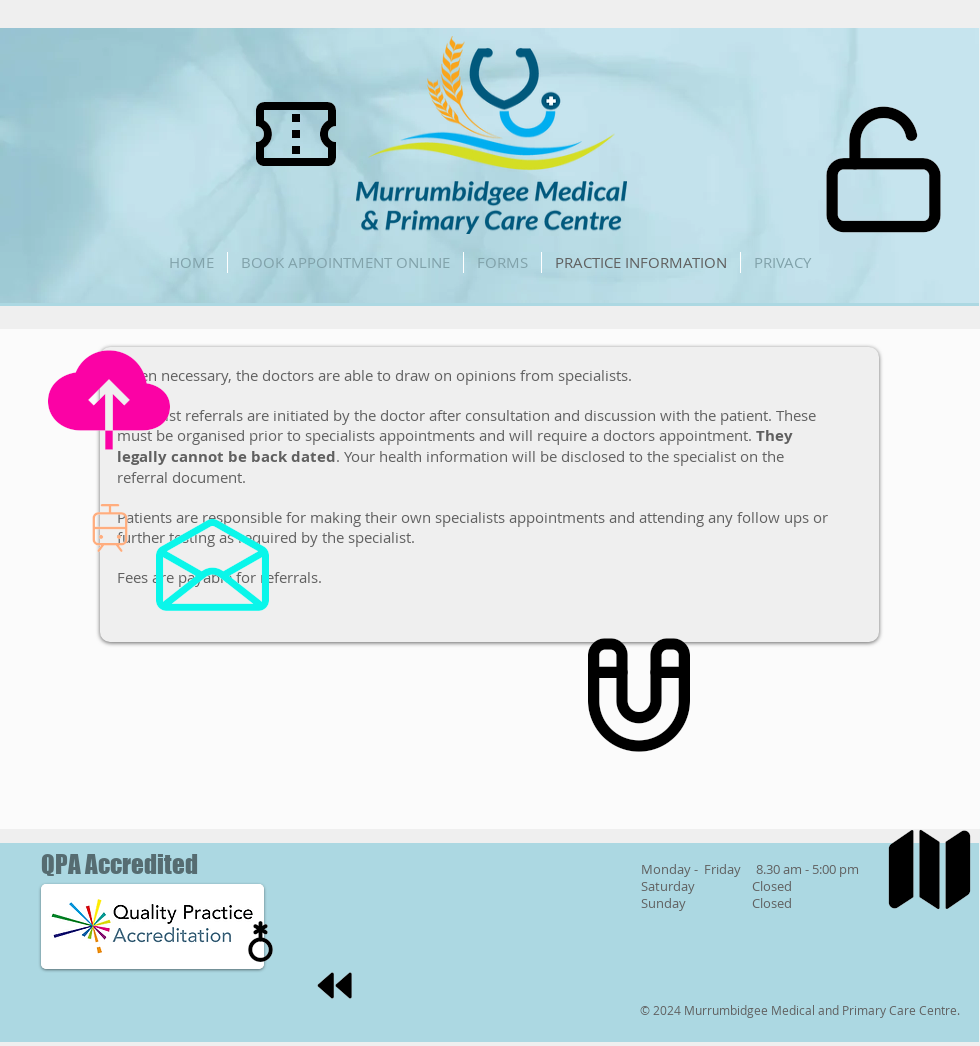  Describe the element at coordinates (929, 869) in the screenshot. I see `open the map view` at that location.